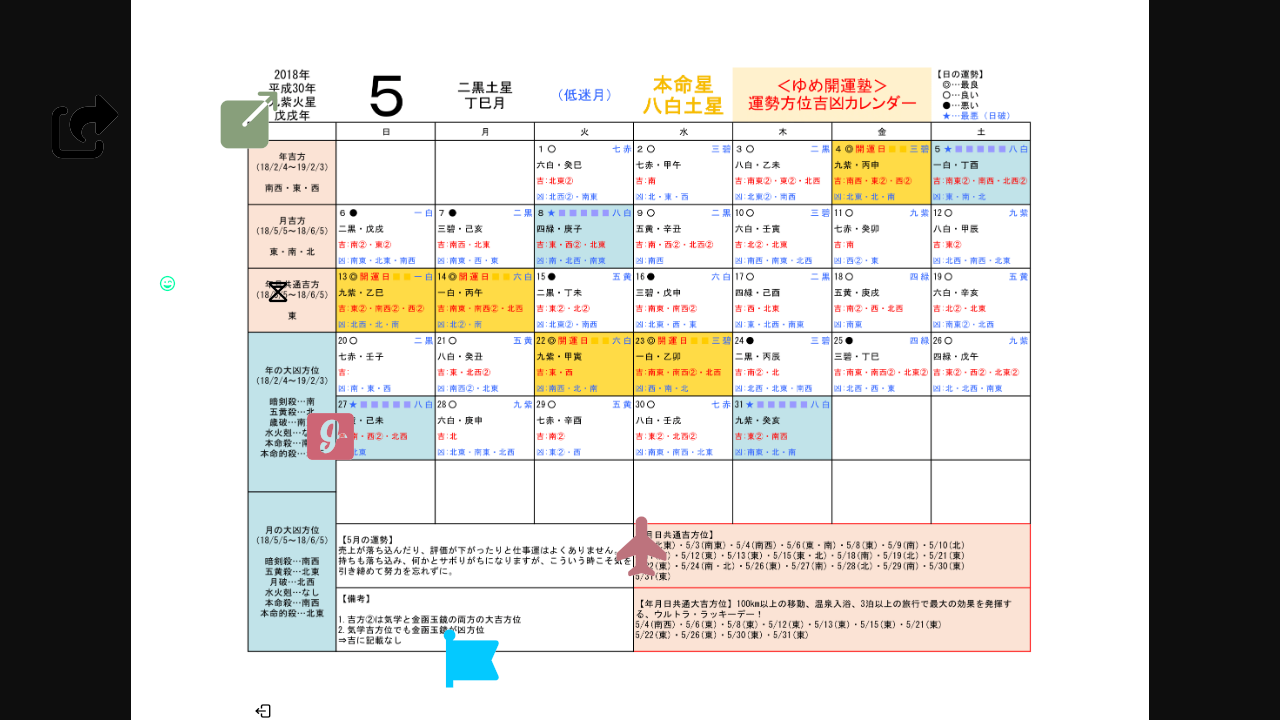 This screenshot has height=720, width=1280. I want to click on open link in new tab or window, so click(249, 120).